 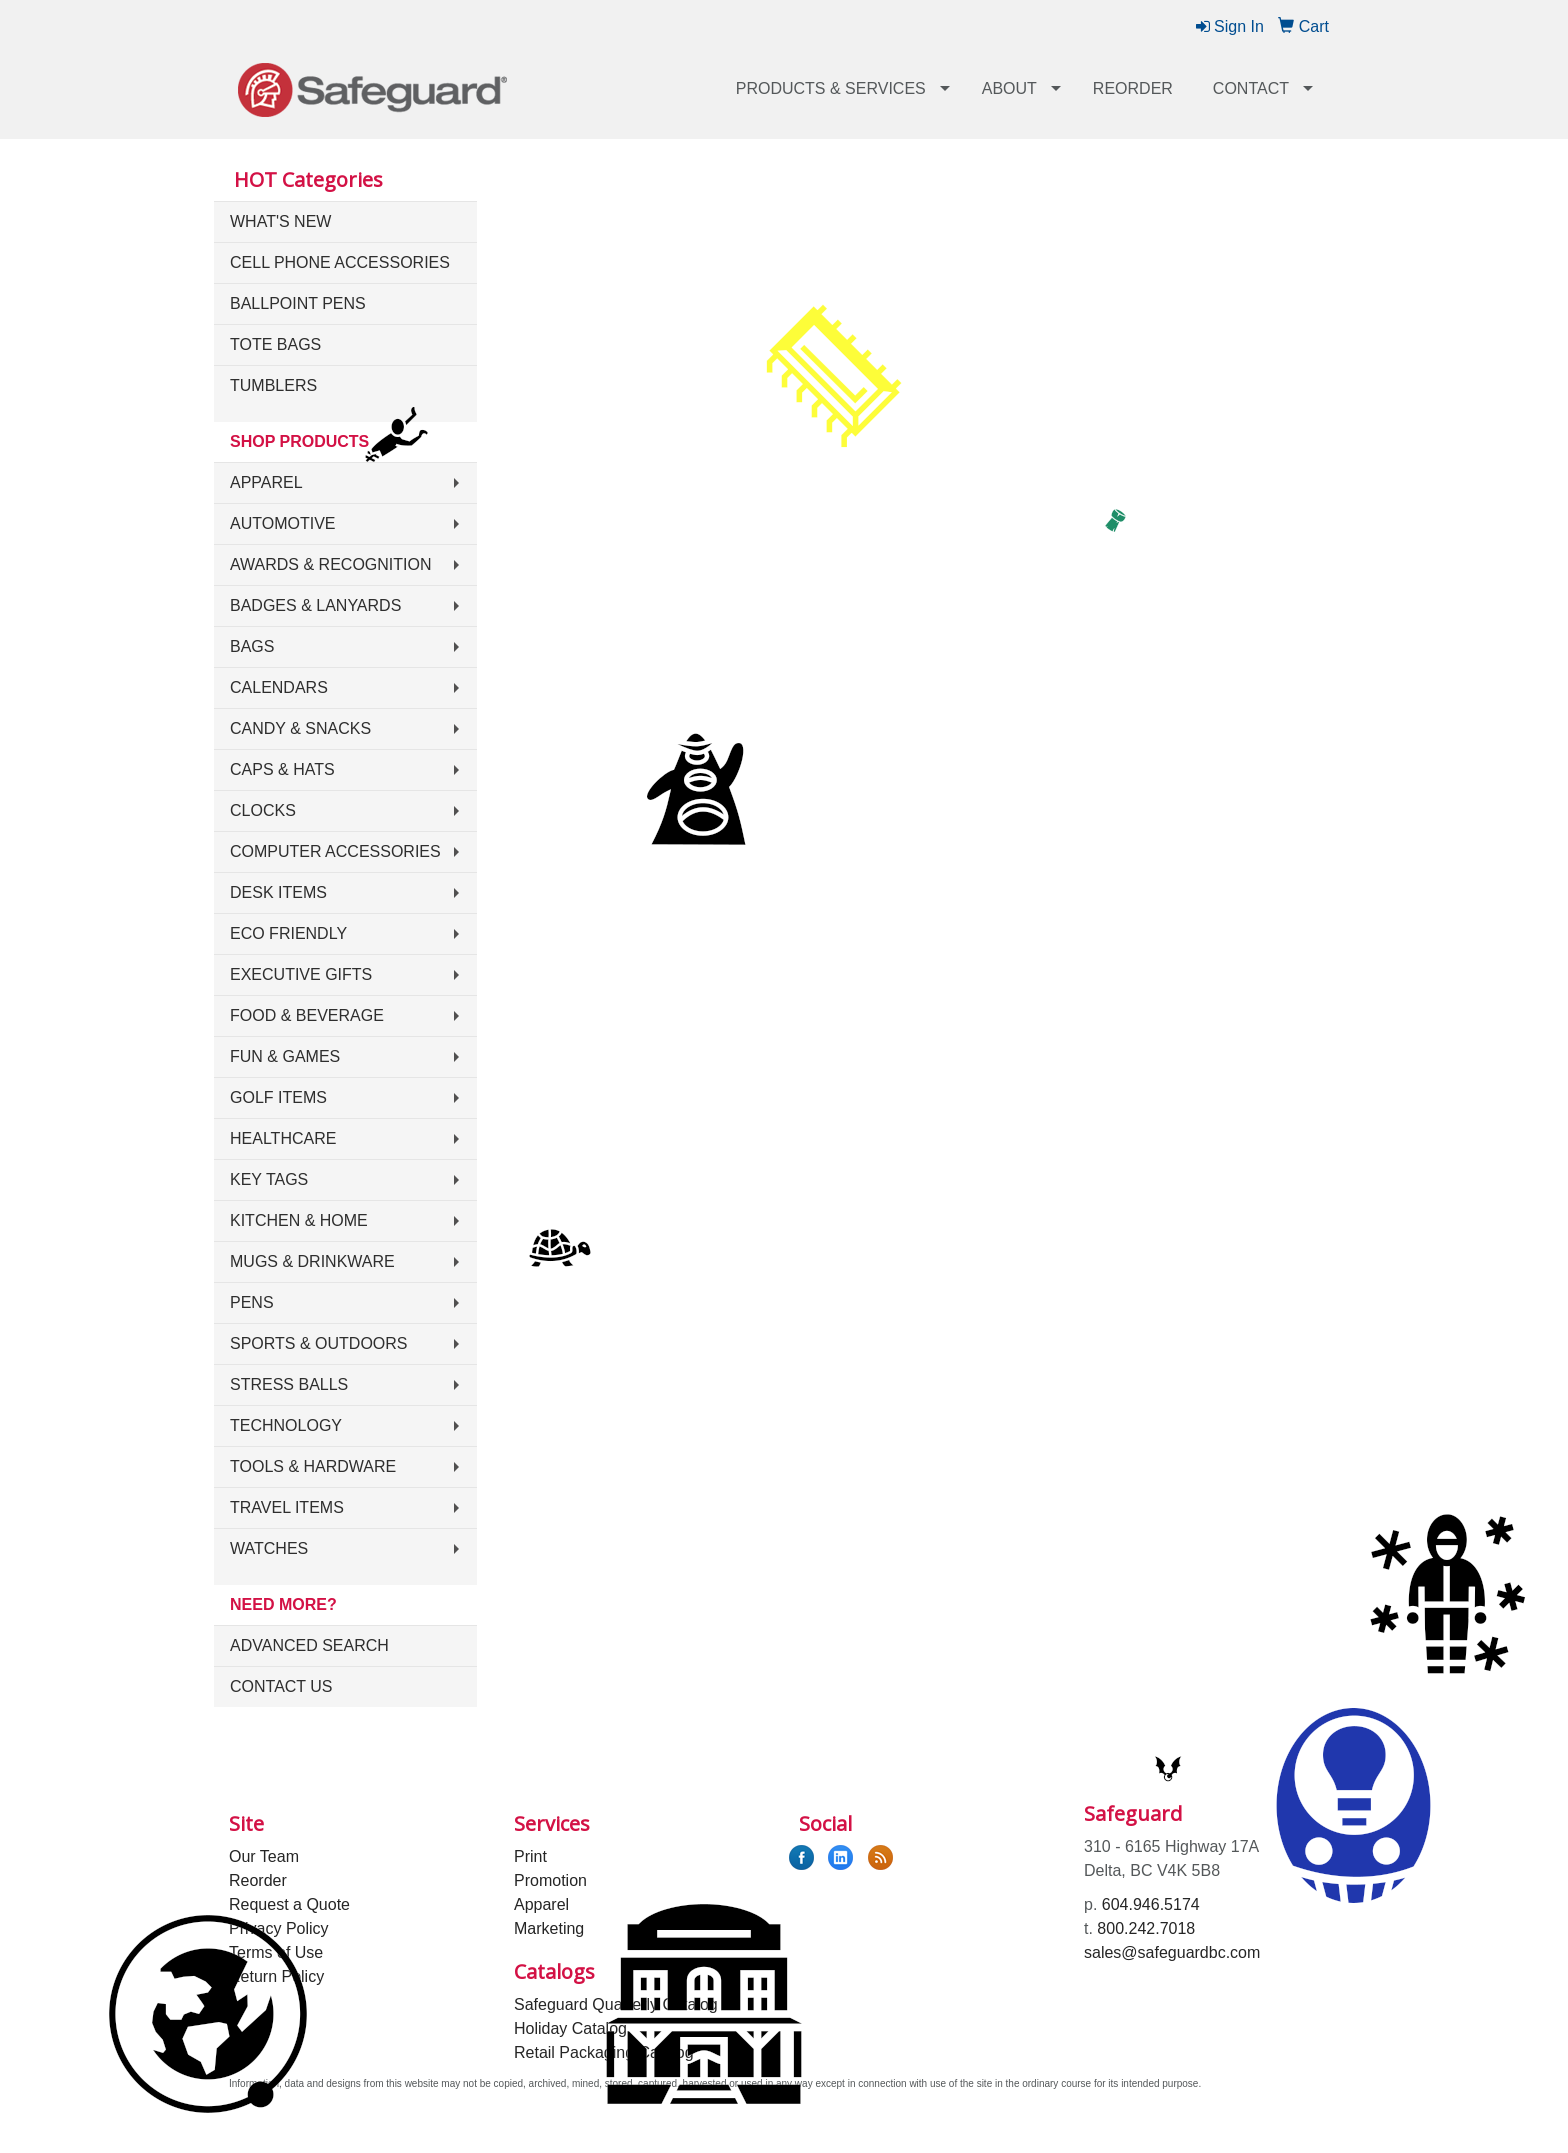 What do you see at coordinates (704, 2004) in the screenshot?
I see `visit the saloon or tavern in-game` at bounding box center [704, 2004].